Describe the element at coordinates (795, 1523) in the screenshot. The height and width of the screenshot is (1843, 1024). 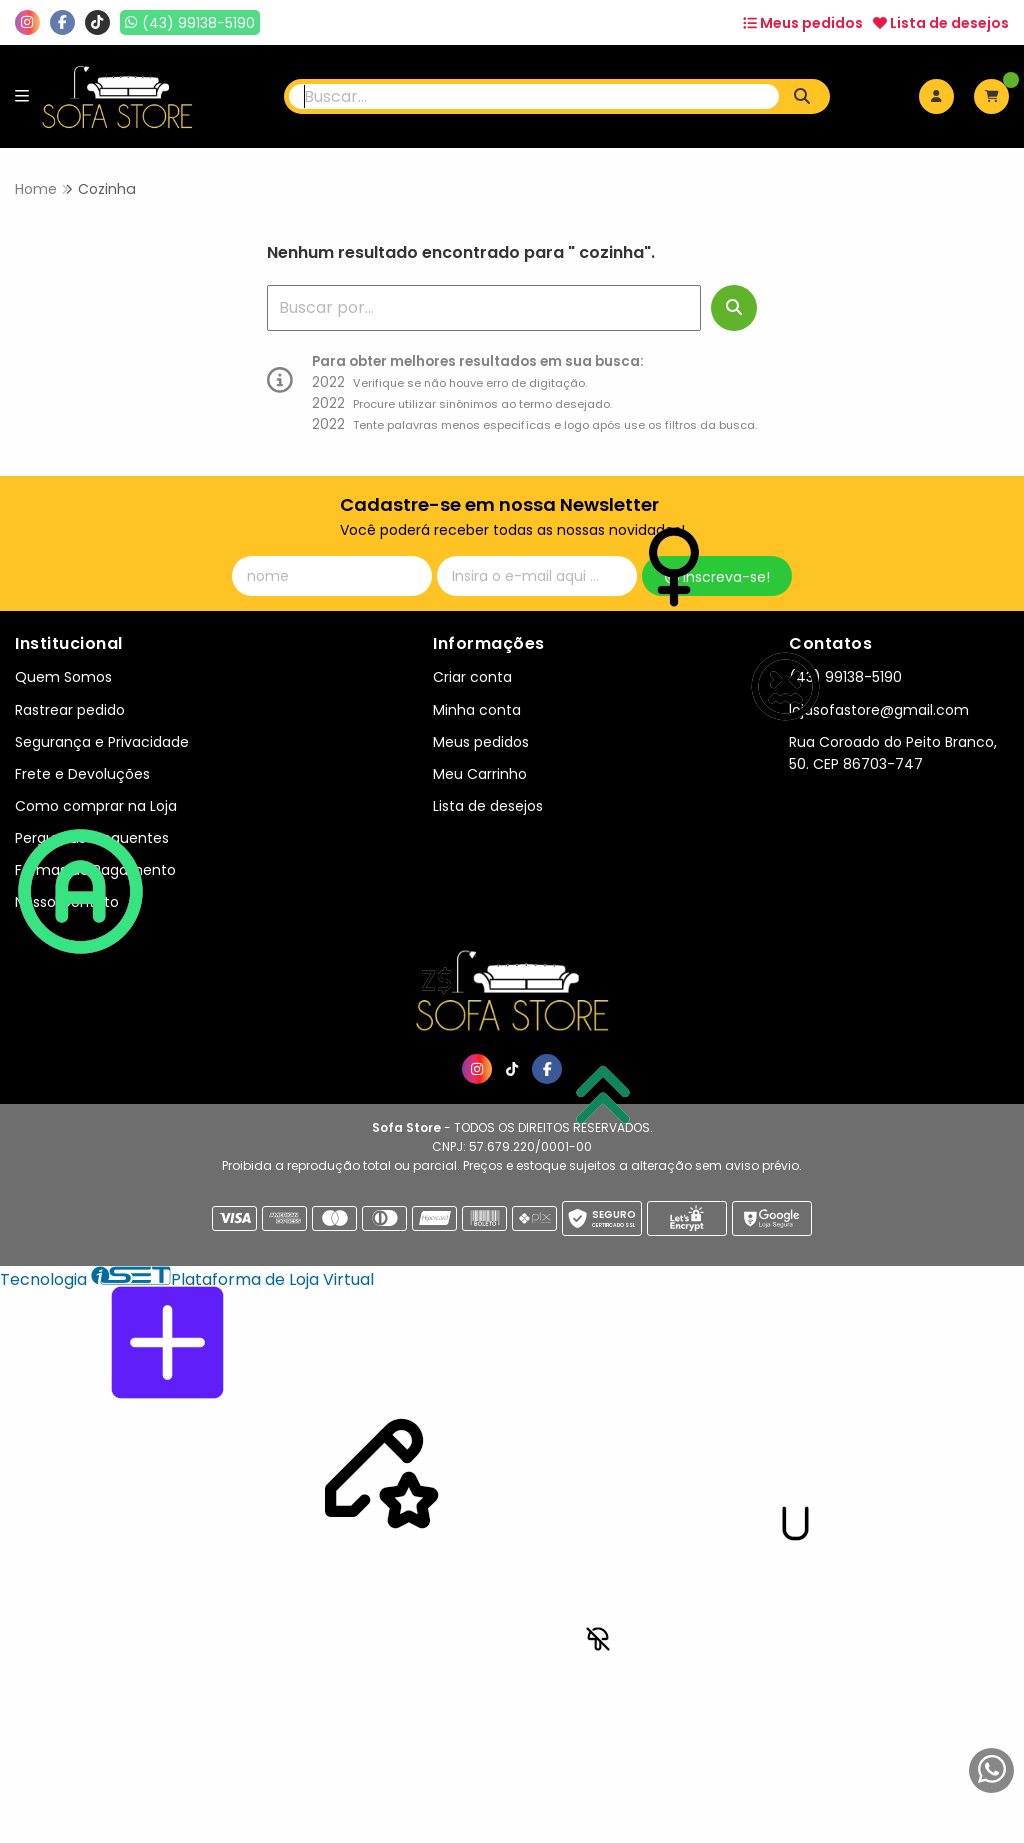
I see `represents the letter U in text or keyboard input` at that location.